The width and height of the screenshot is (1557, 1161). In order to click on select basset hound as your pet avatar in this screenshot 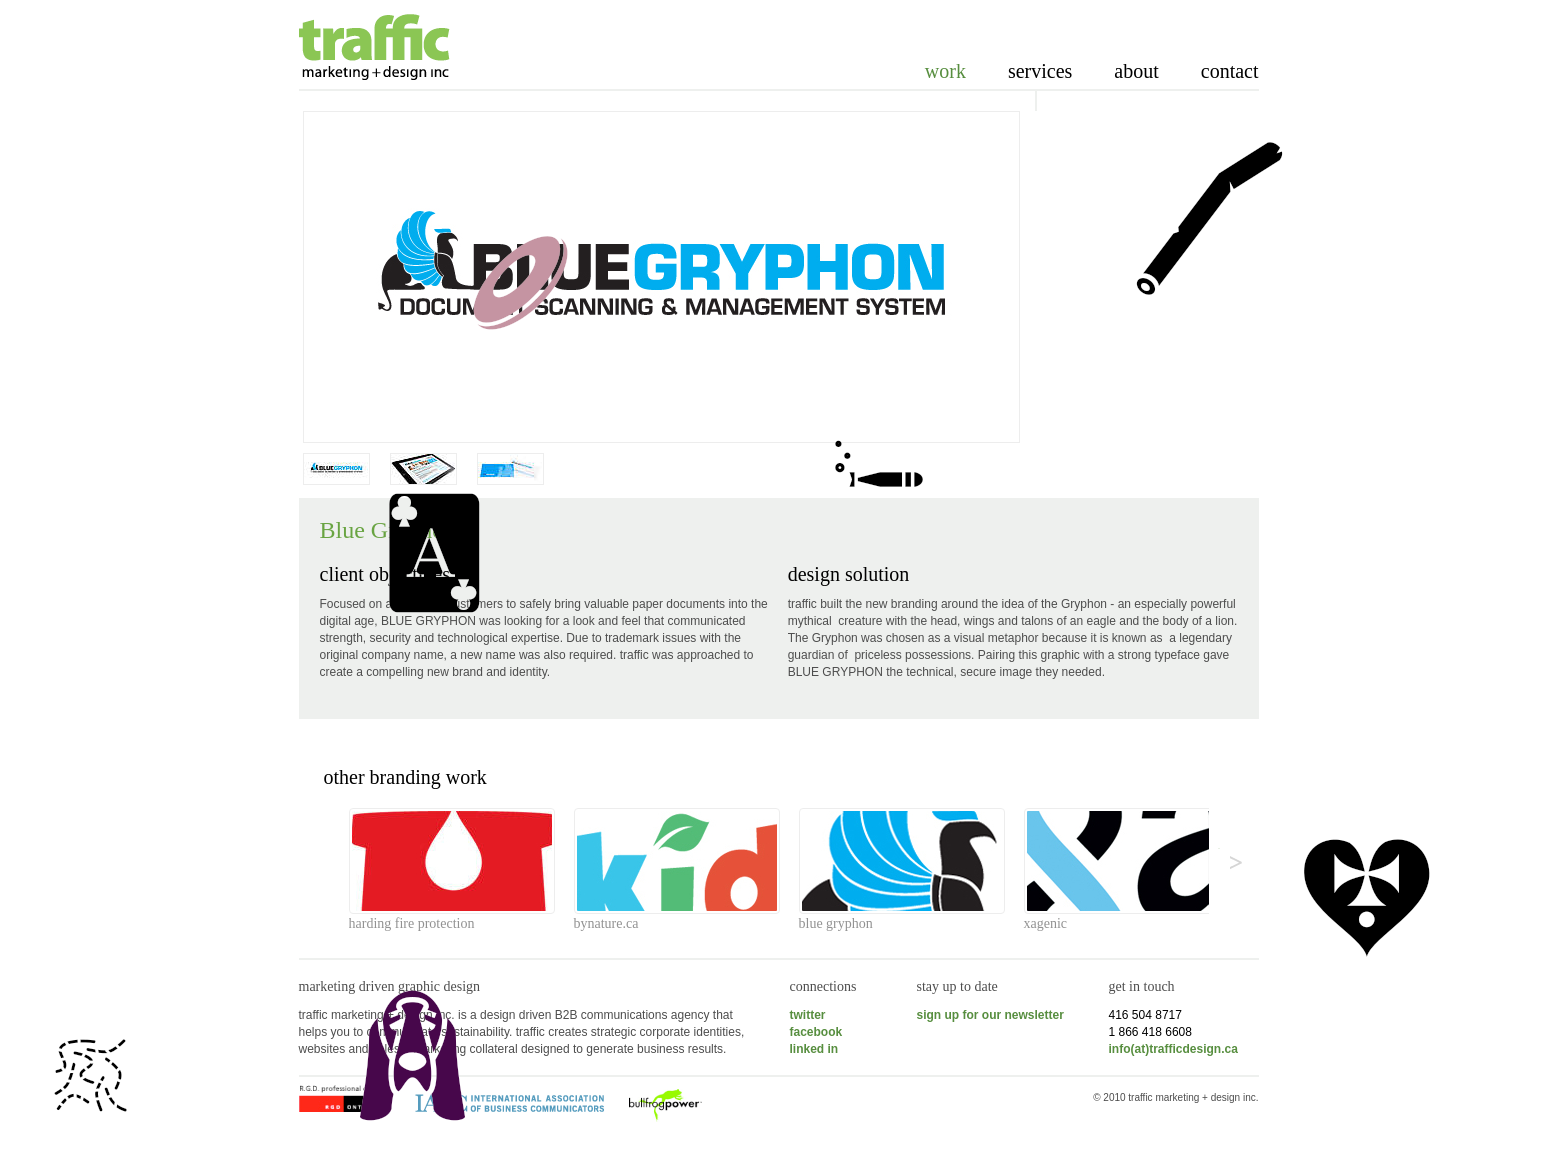, I will do `click(412, 1055)`.